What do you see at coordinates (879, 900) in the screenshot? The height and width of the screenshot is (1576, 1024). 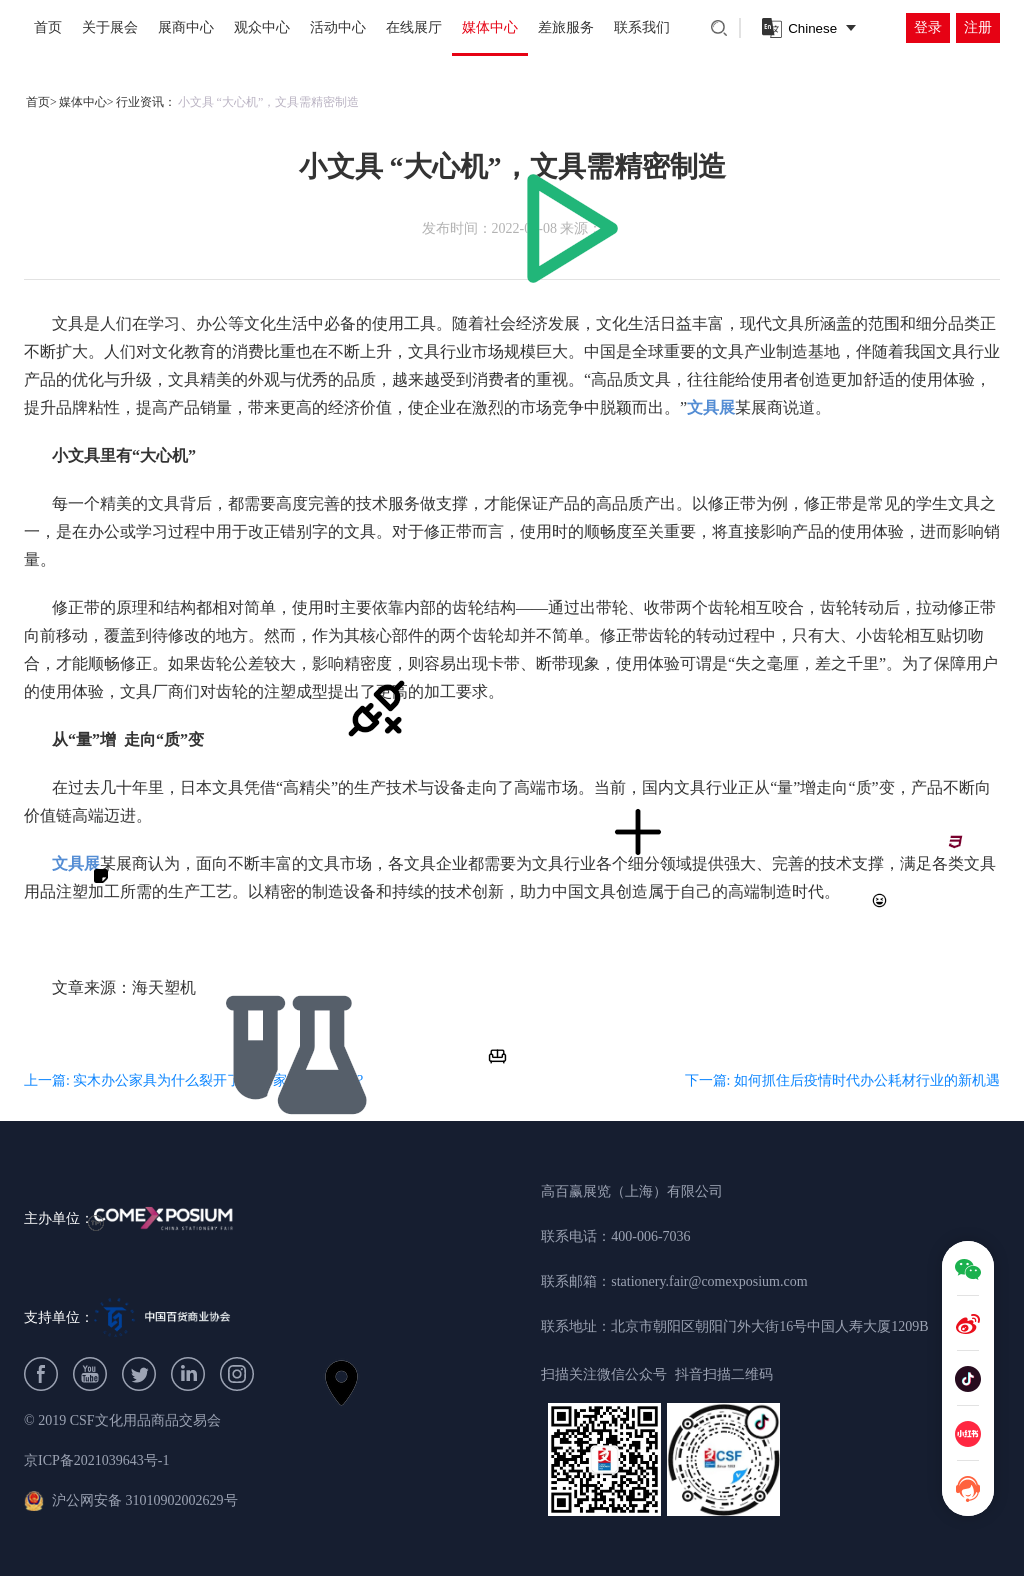 I see `react with a laughing emoji` at bounding box center [879, 900].